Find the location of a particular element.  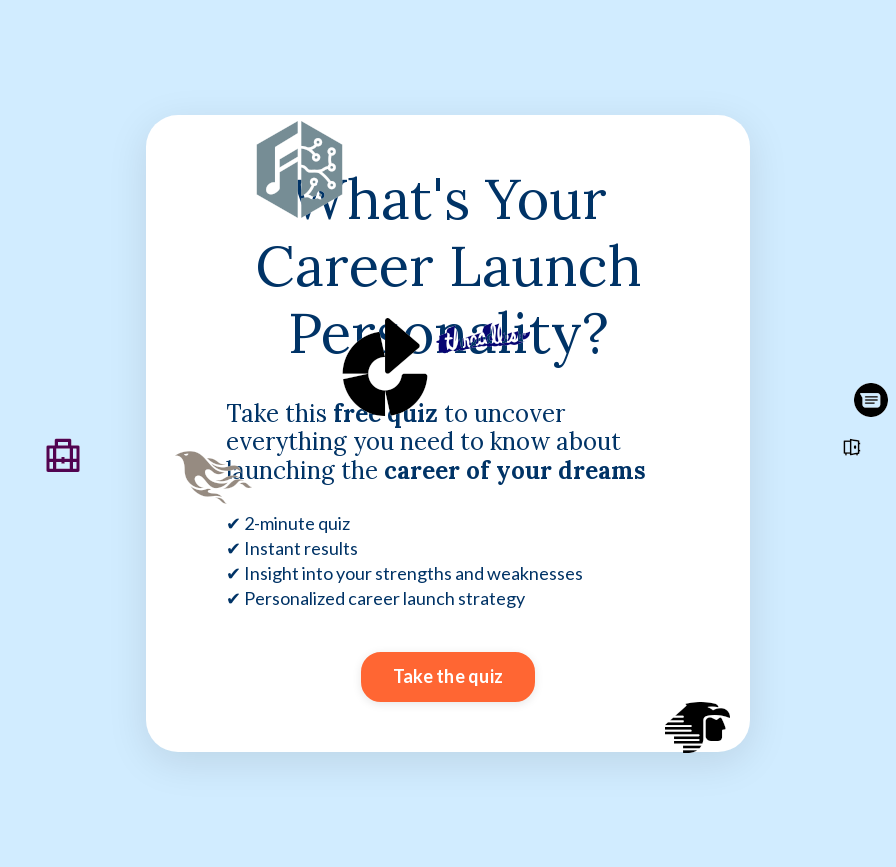

access secure storage or vault is located at coordinates (851, 447).